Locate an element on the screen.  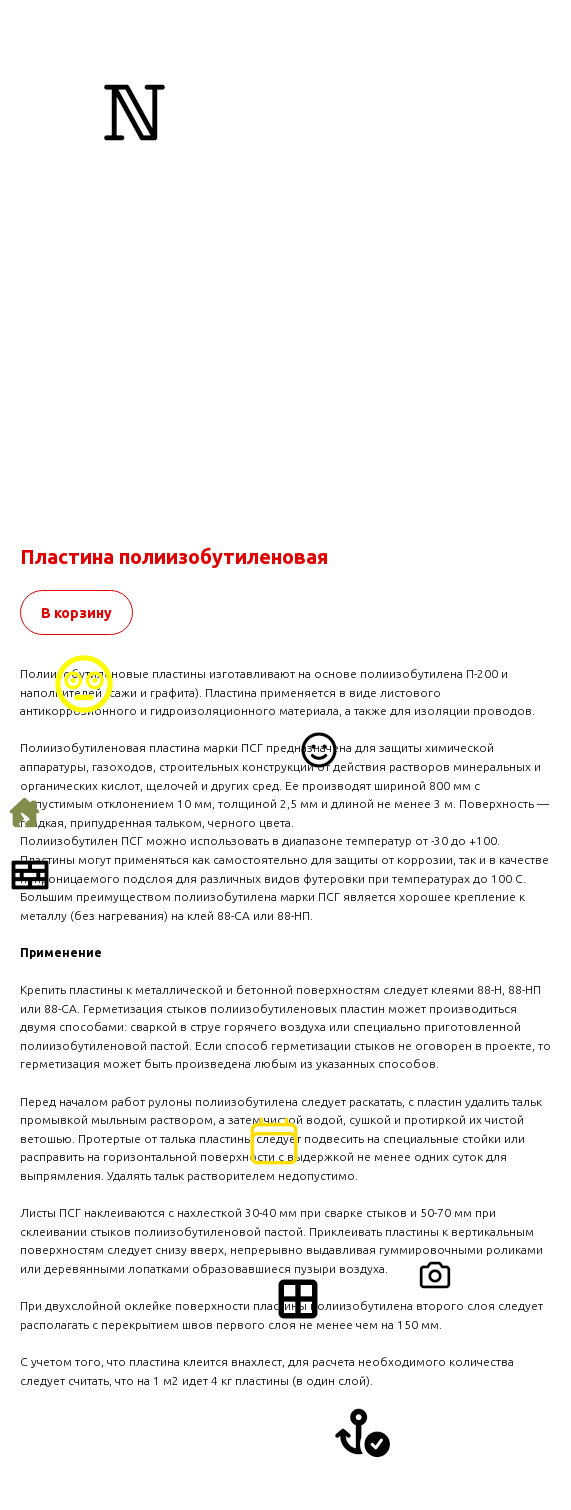
view calendar or schedule is located at coordinates (274, 1141).